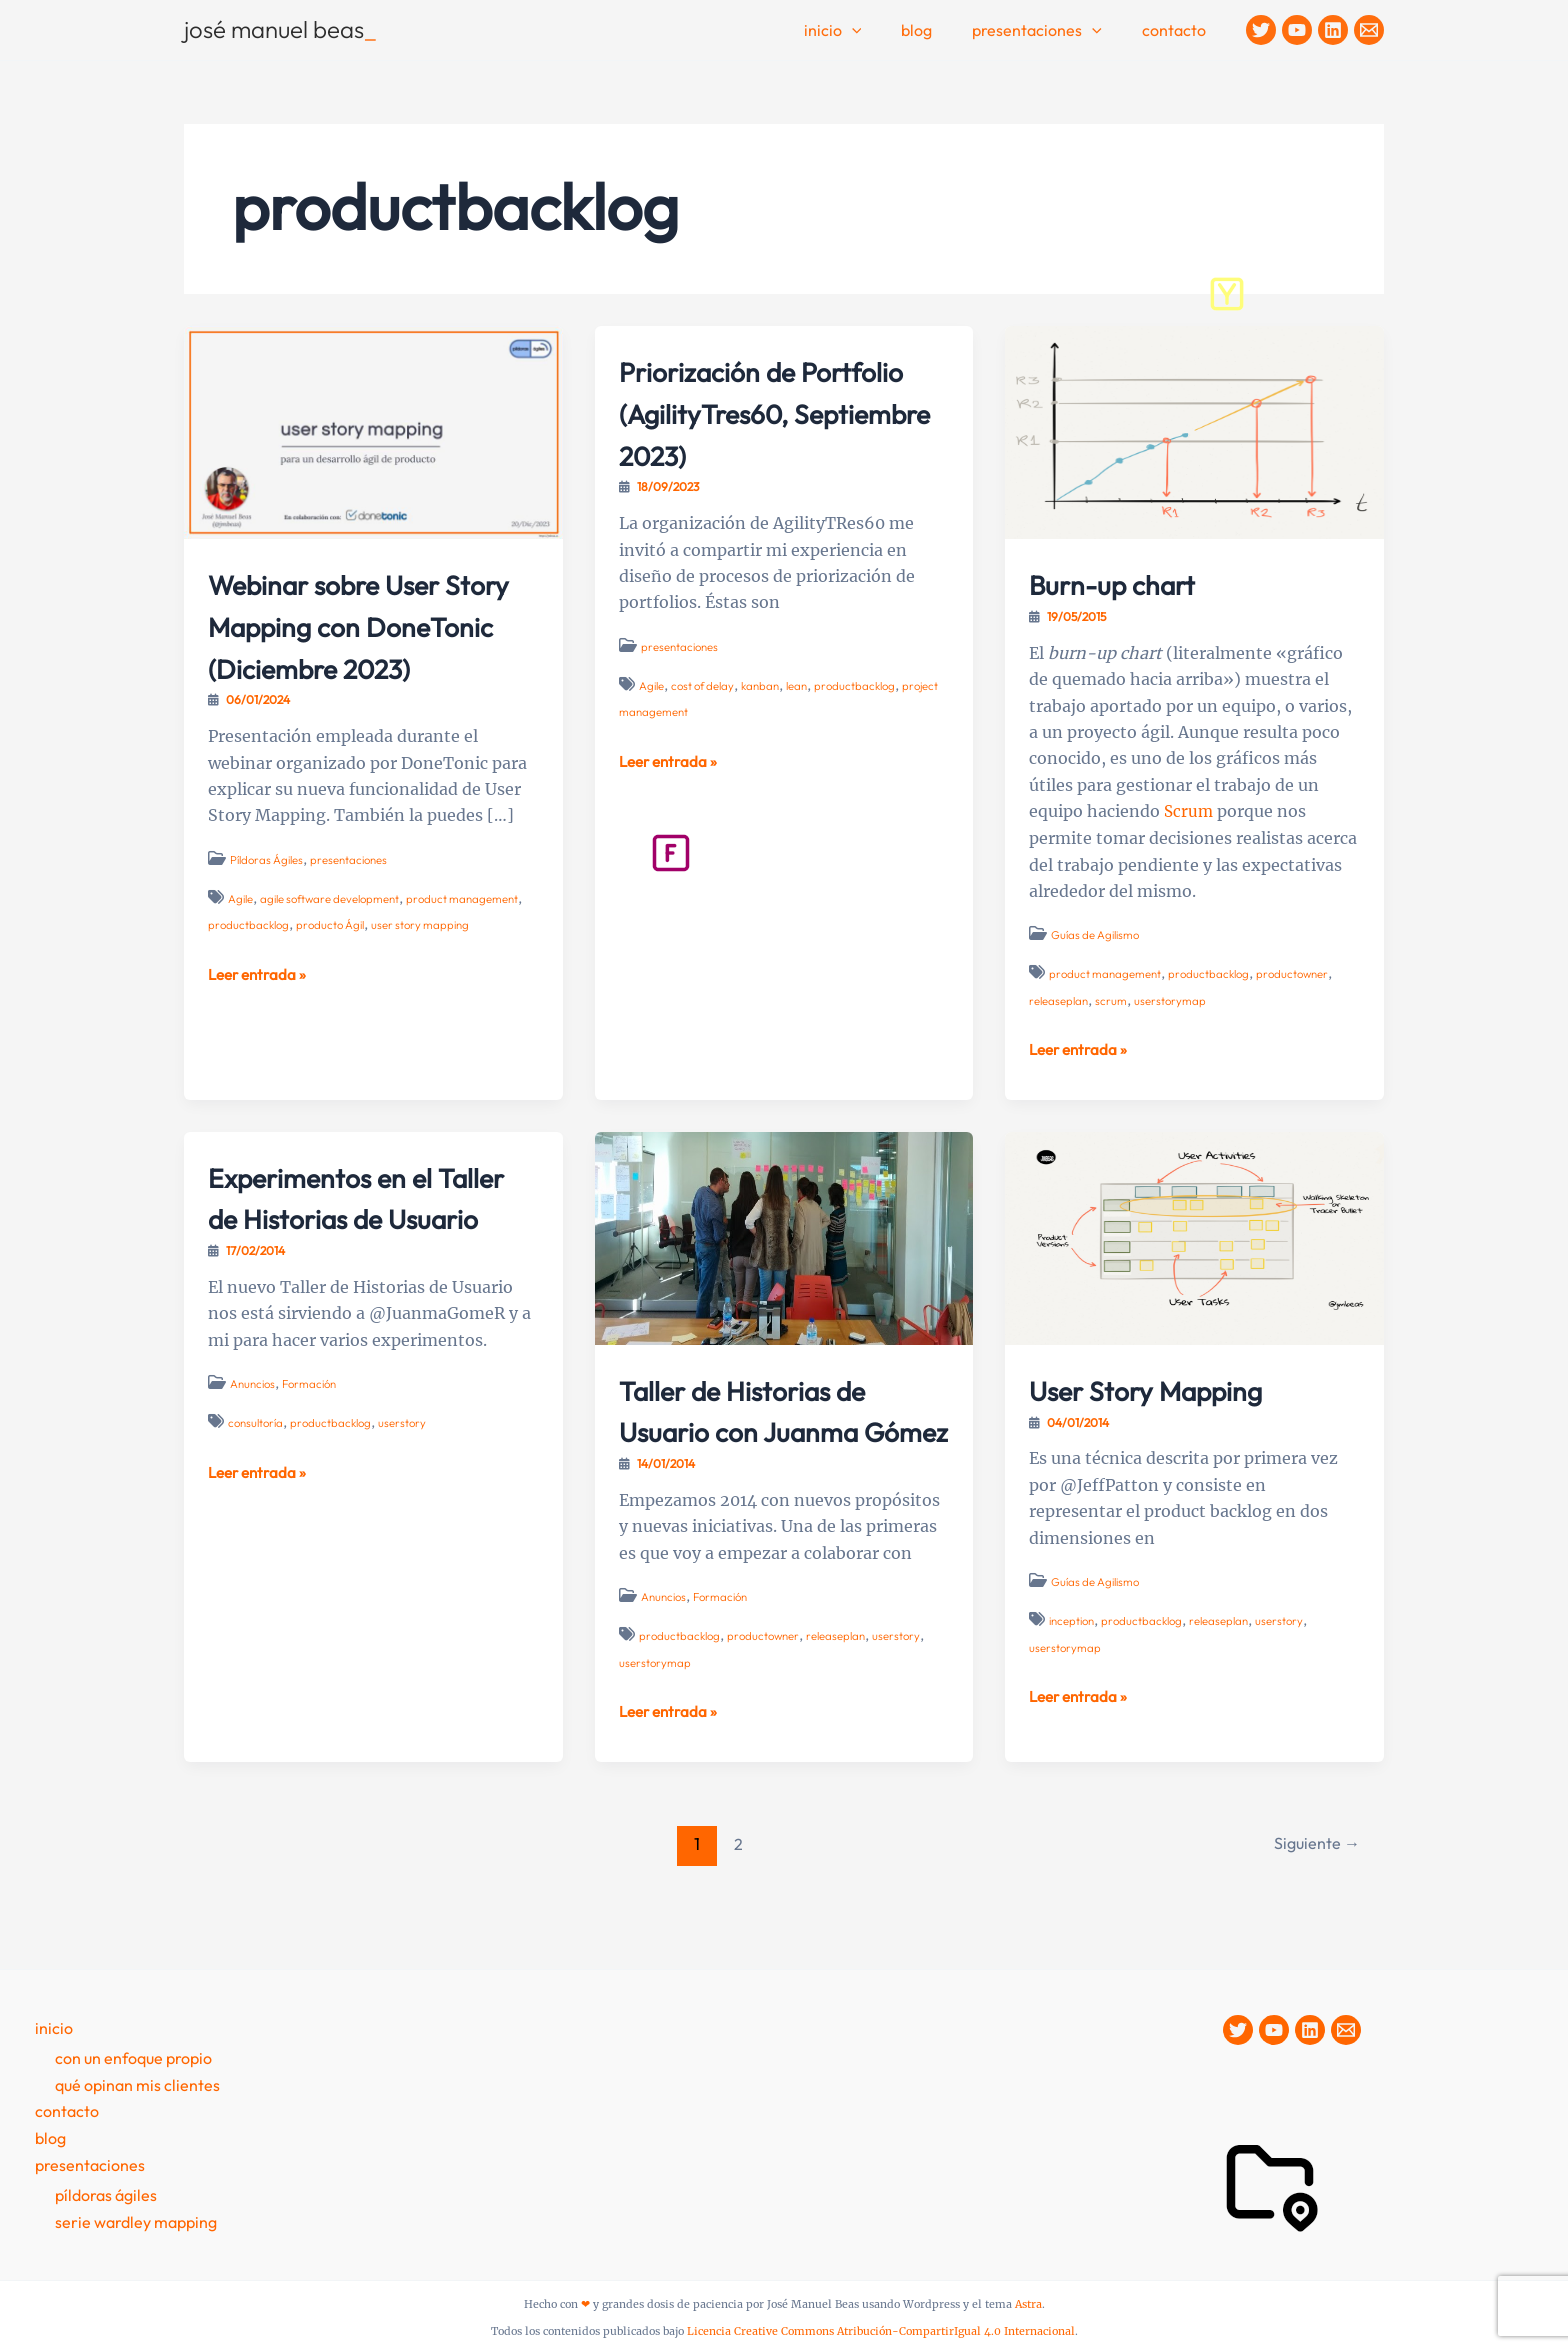 The image size is (1568, 2350). Describe the element at coordinates (1227, 294) in the screenshot. I see `visit Y Combinator website` at that location.